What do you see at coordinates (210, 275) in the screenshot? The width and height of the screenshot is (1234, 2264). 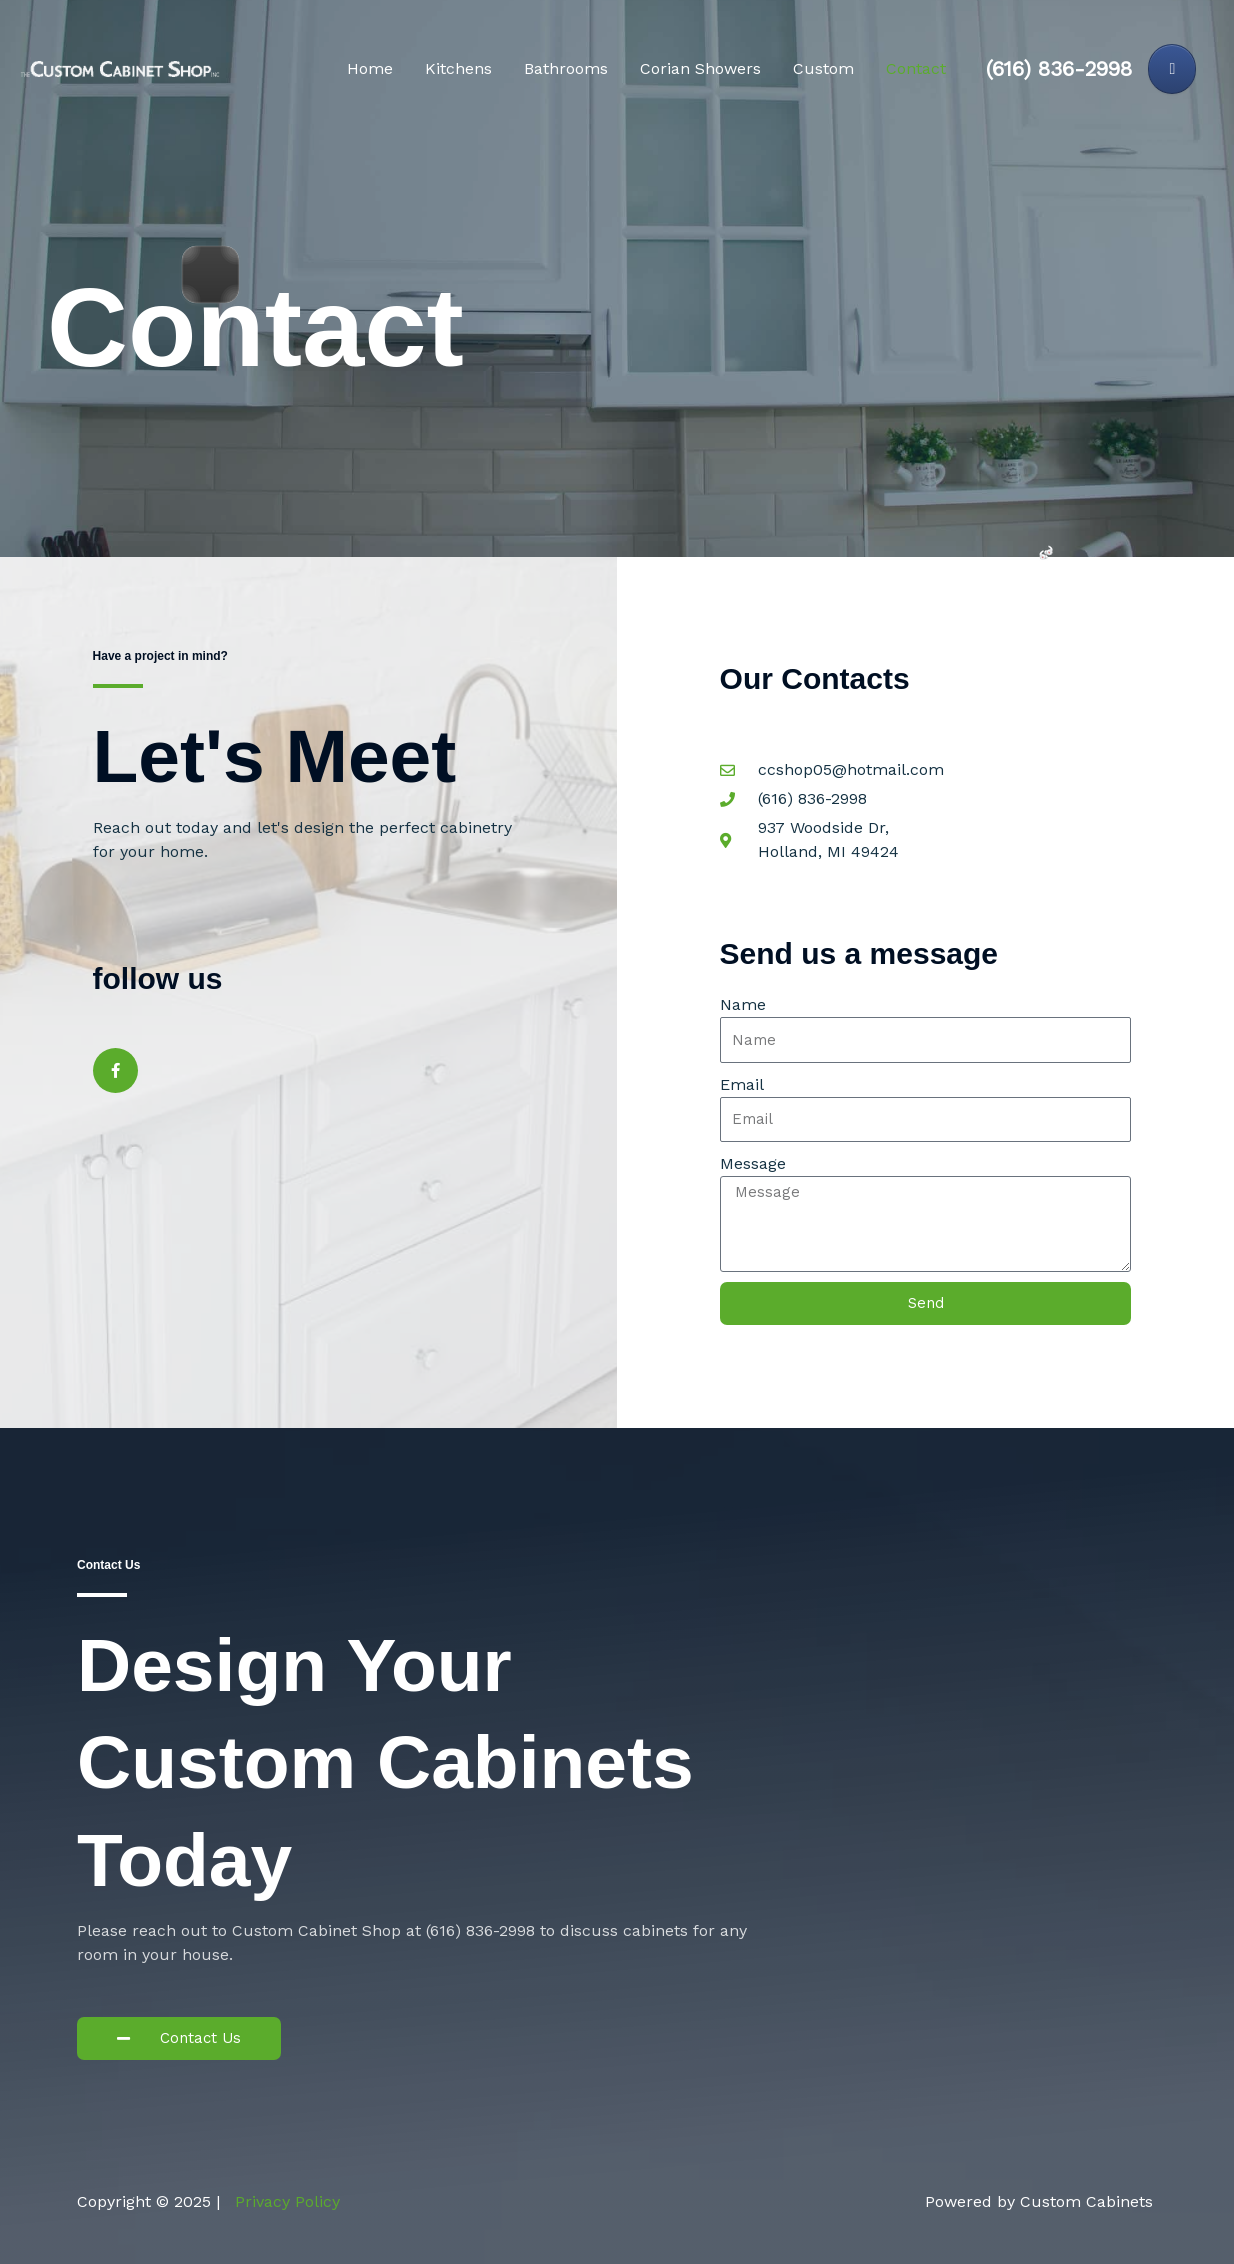 I see `configure screen edge gestures and hot corners` at bounding box center [210, 275].